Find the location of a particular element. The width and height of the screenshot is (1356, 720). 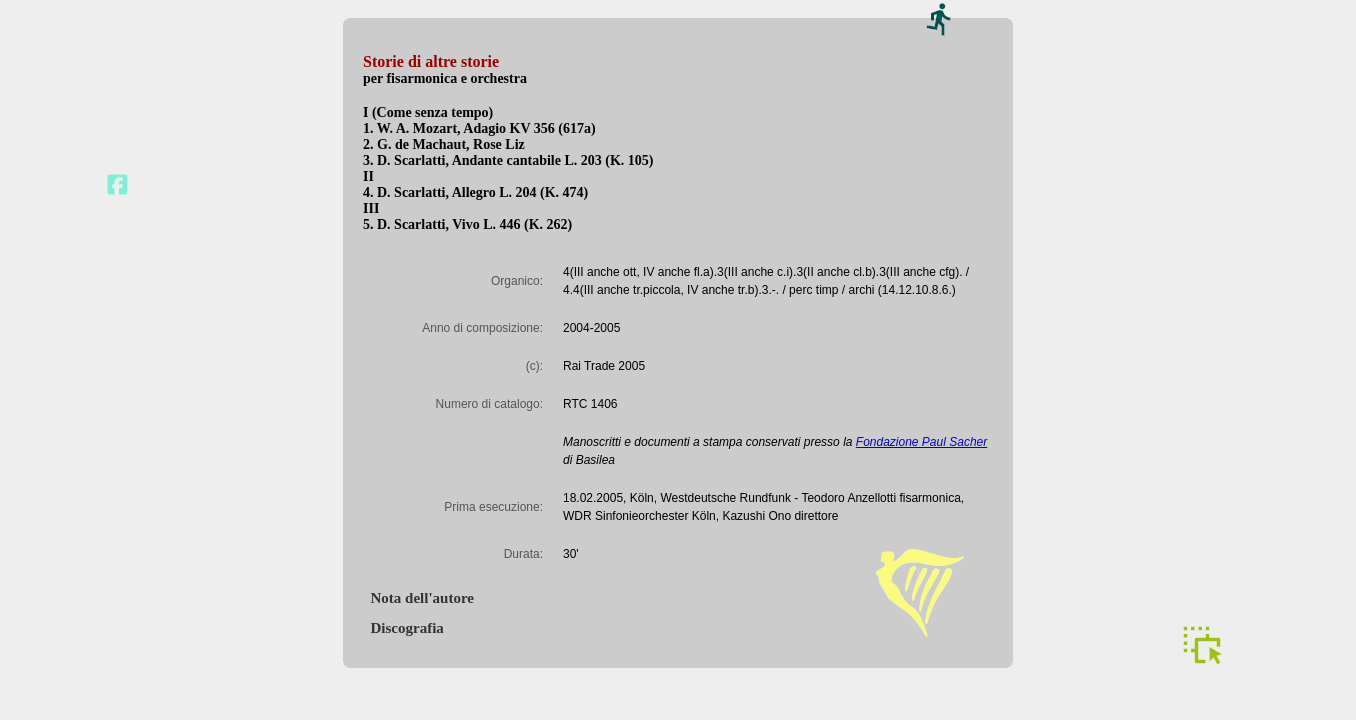

drag and drop to rearrange items is located at coordinates (1202, 645).